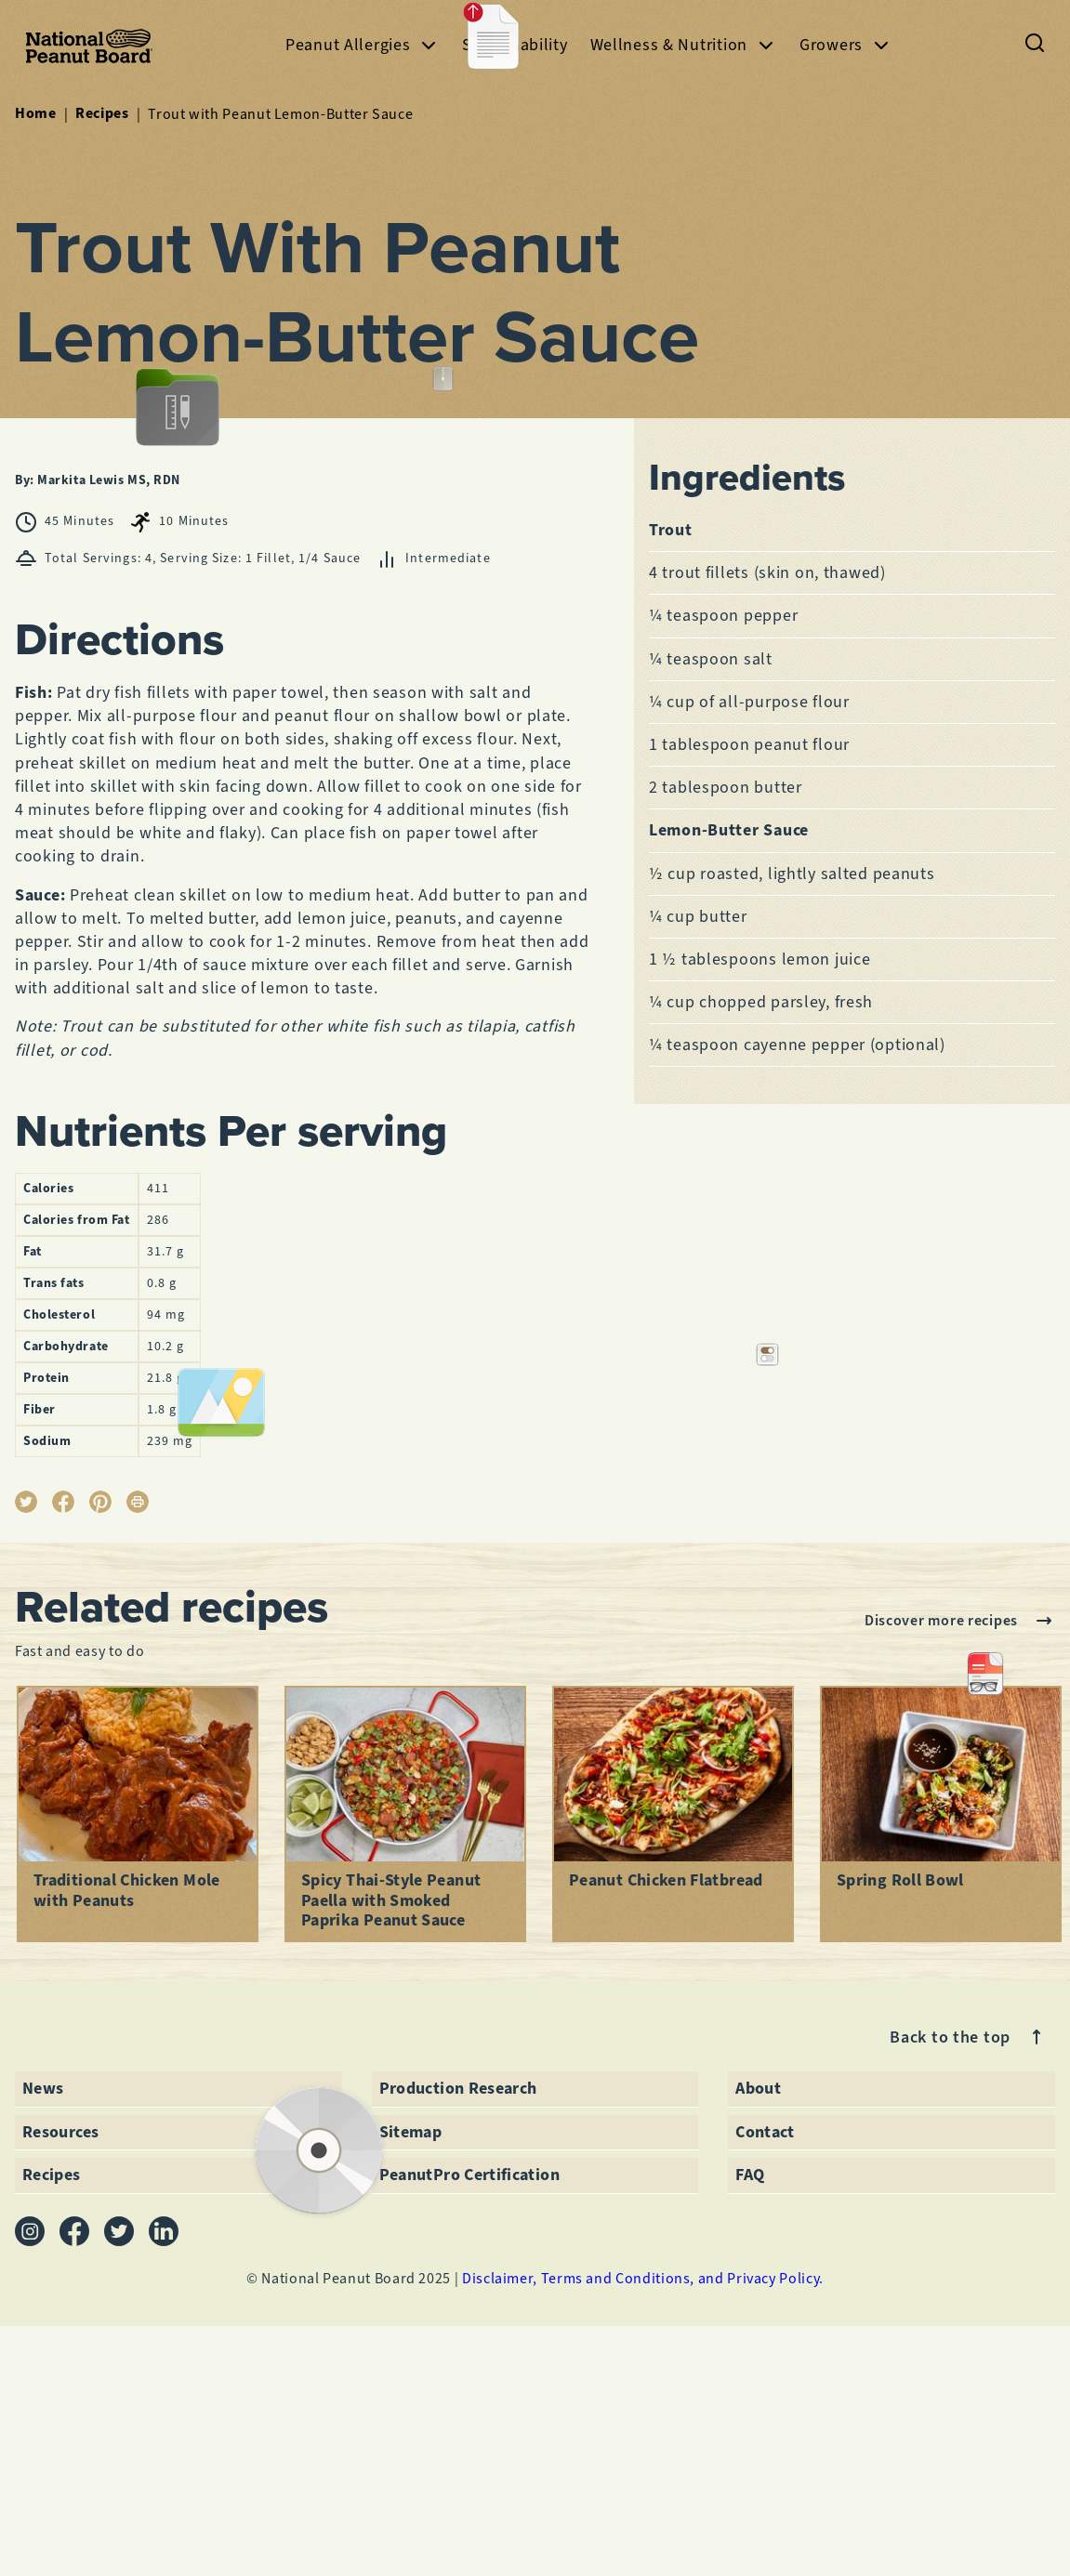  I want to click on unmount or eject a CD/DVD writer drive, so click(319, 2150).